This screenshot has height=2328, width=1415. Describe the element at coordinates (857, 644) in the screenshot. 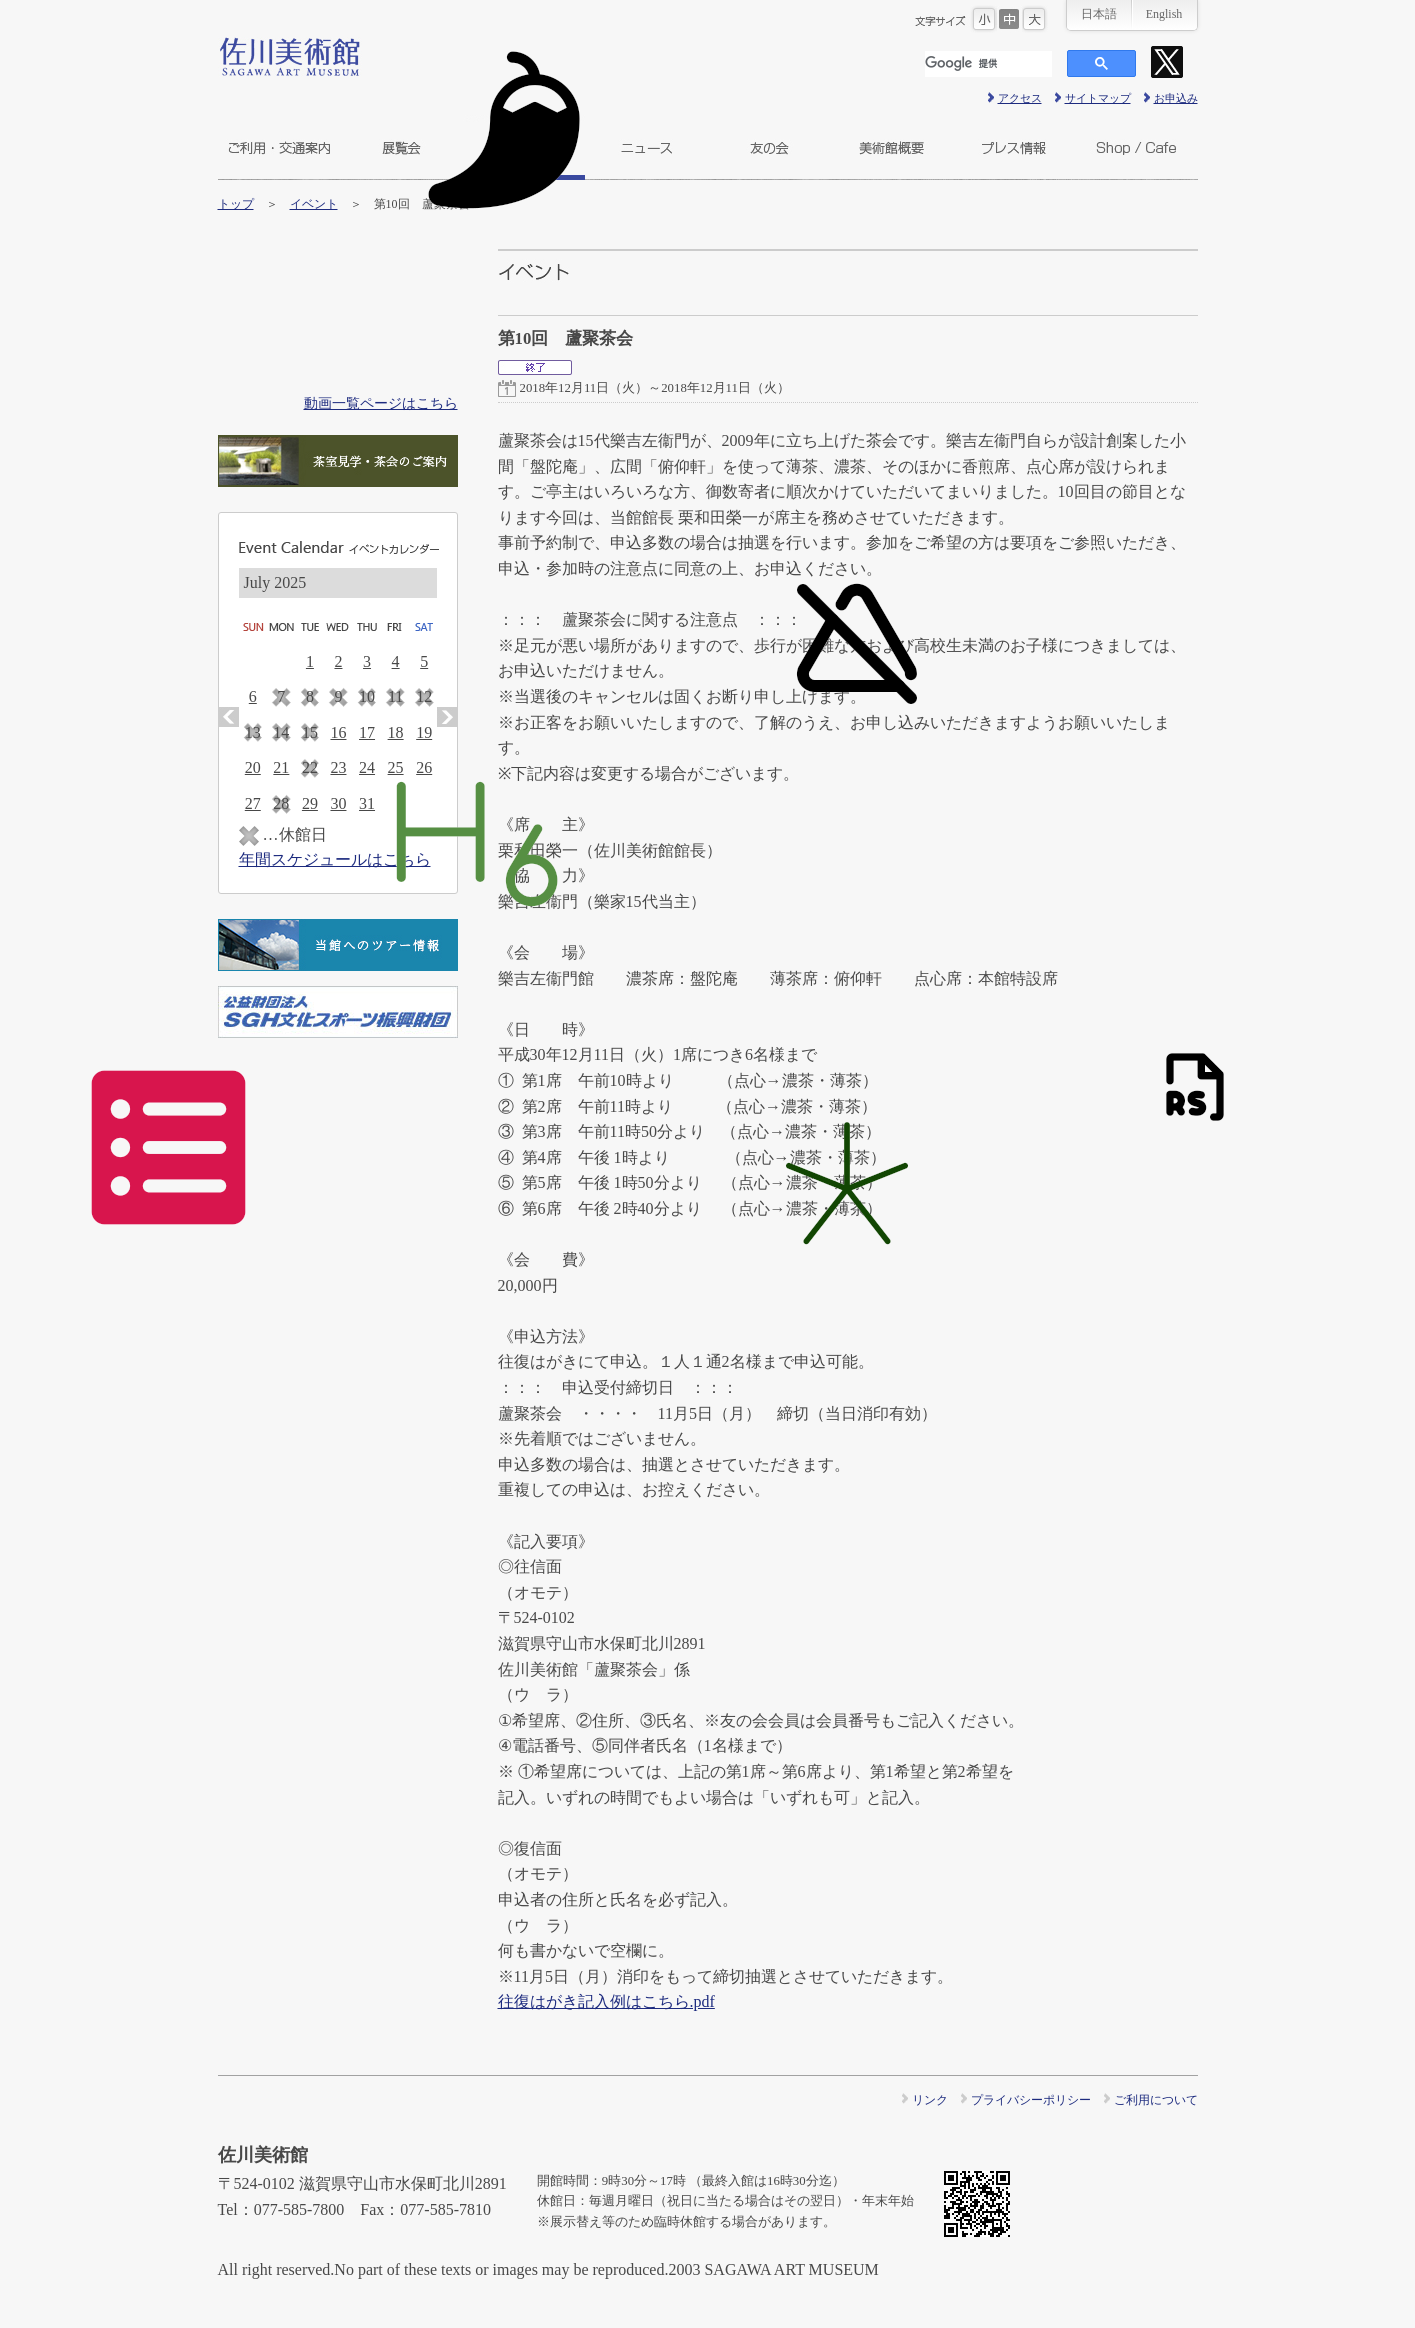

I see `do not bleach - laundry care instruction` at that location.